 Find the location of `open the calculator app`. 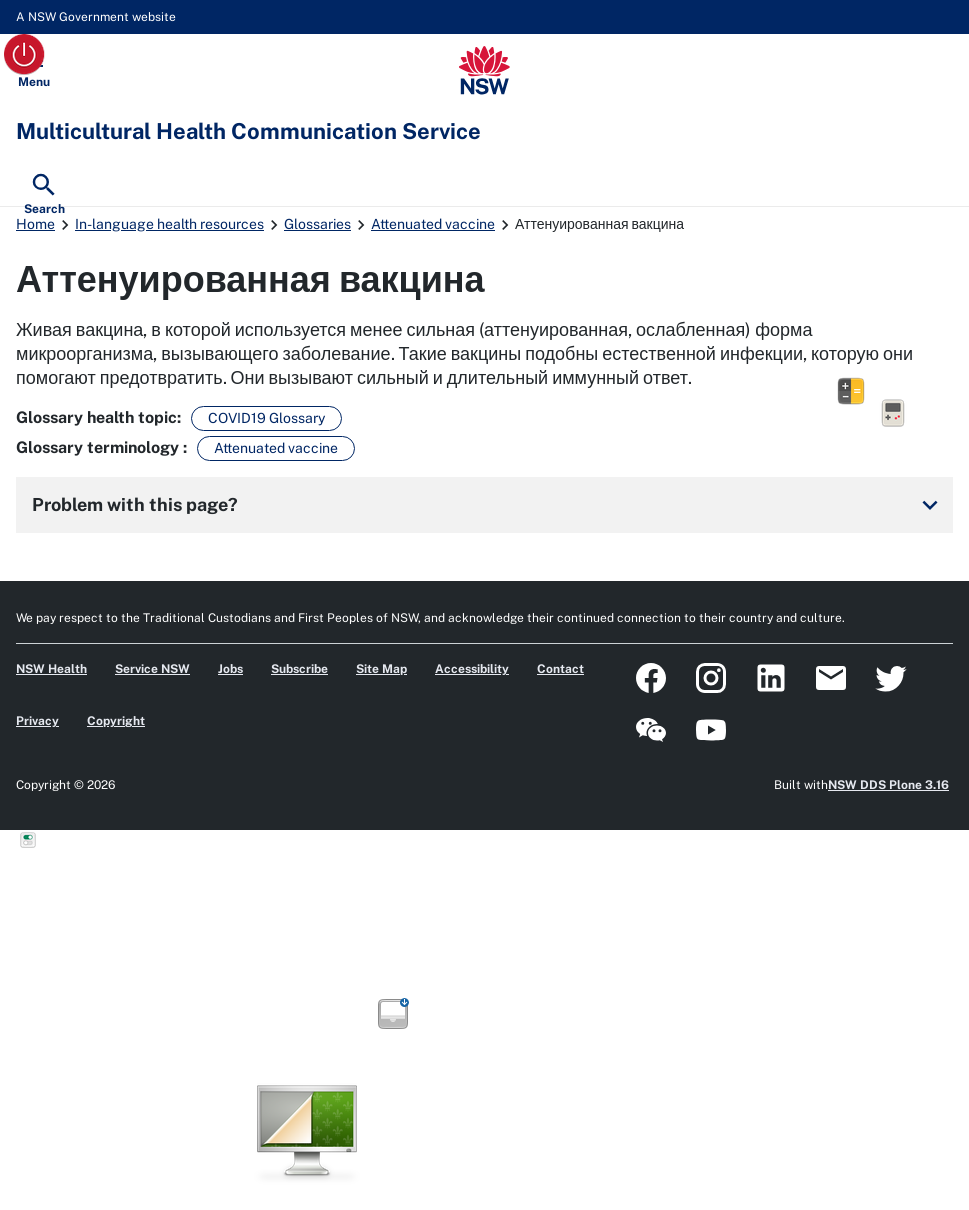

open the calculator app is located at coordinates (851, 391).